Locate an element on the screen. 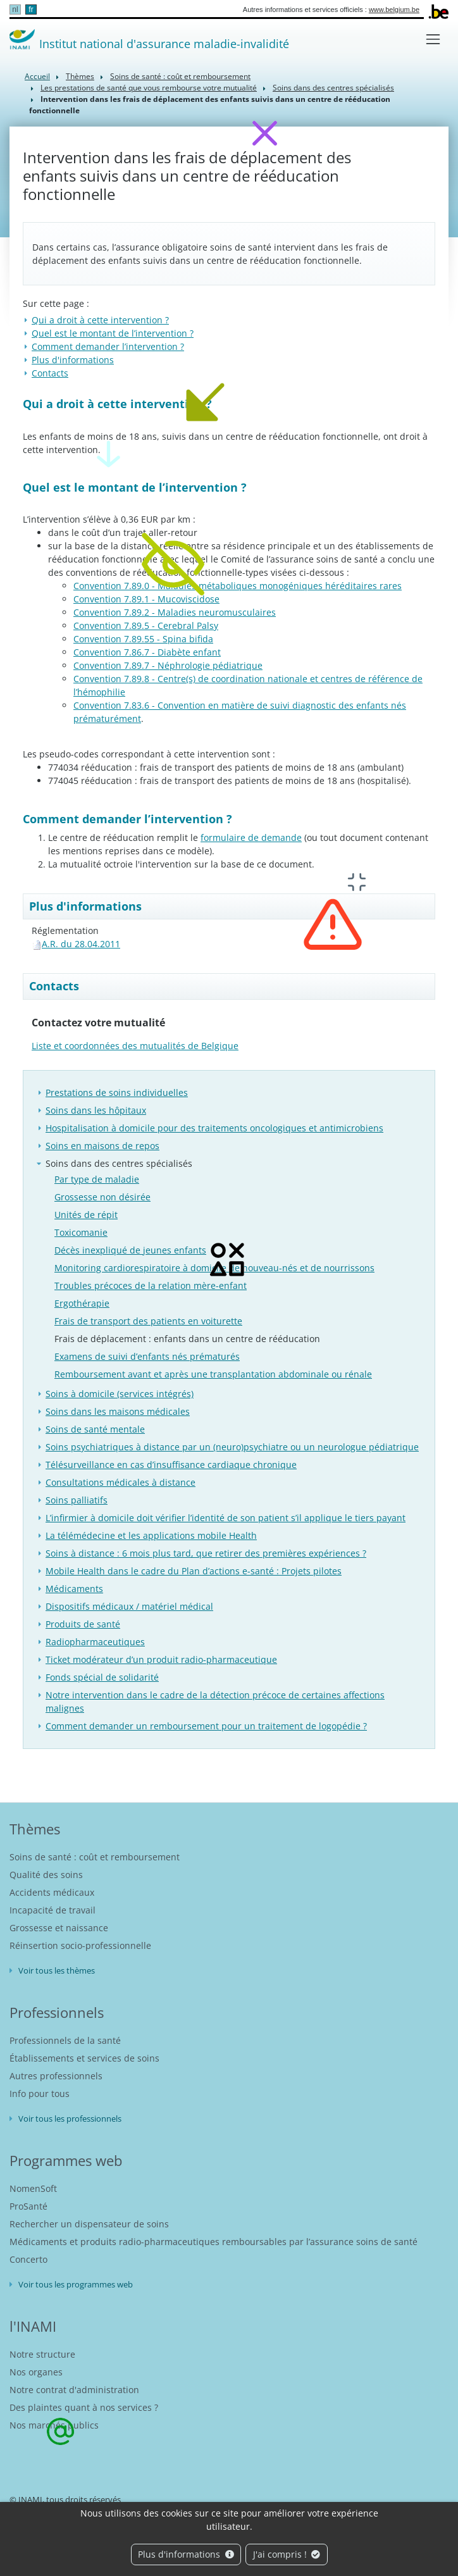 The width and height of the screenshot is (458, 2576). browse icon library or icon picker is located at coordinates (227, 1259).